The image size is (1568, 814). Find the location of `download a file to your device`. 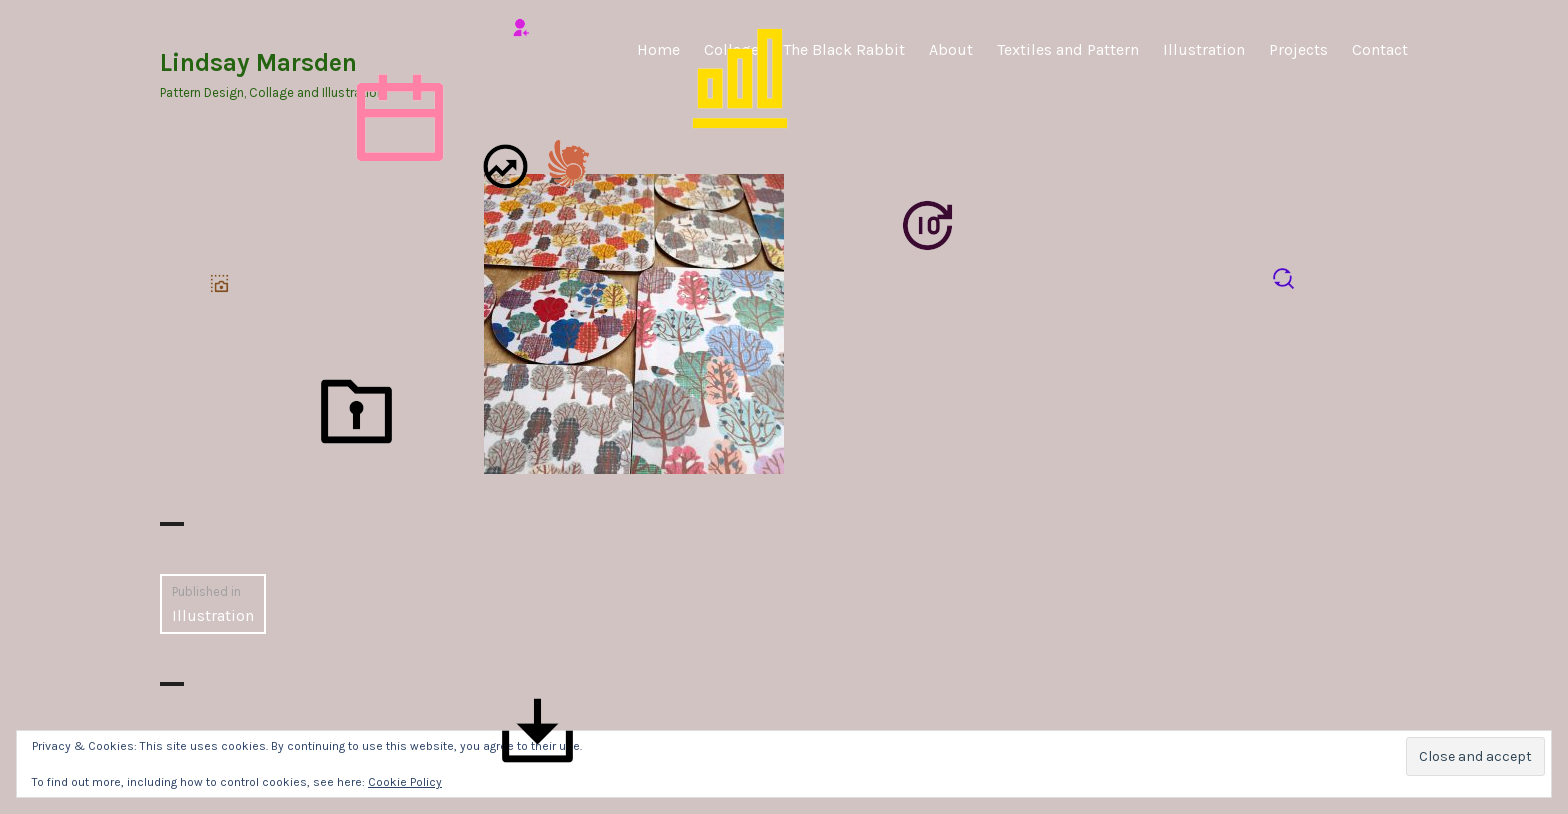

download a file to your device is located at coordinates (537, 730).